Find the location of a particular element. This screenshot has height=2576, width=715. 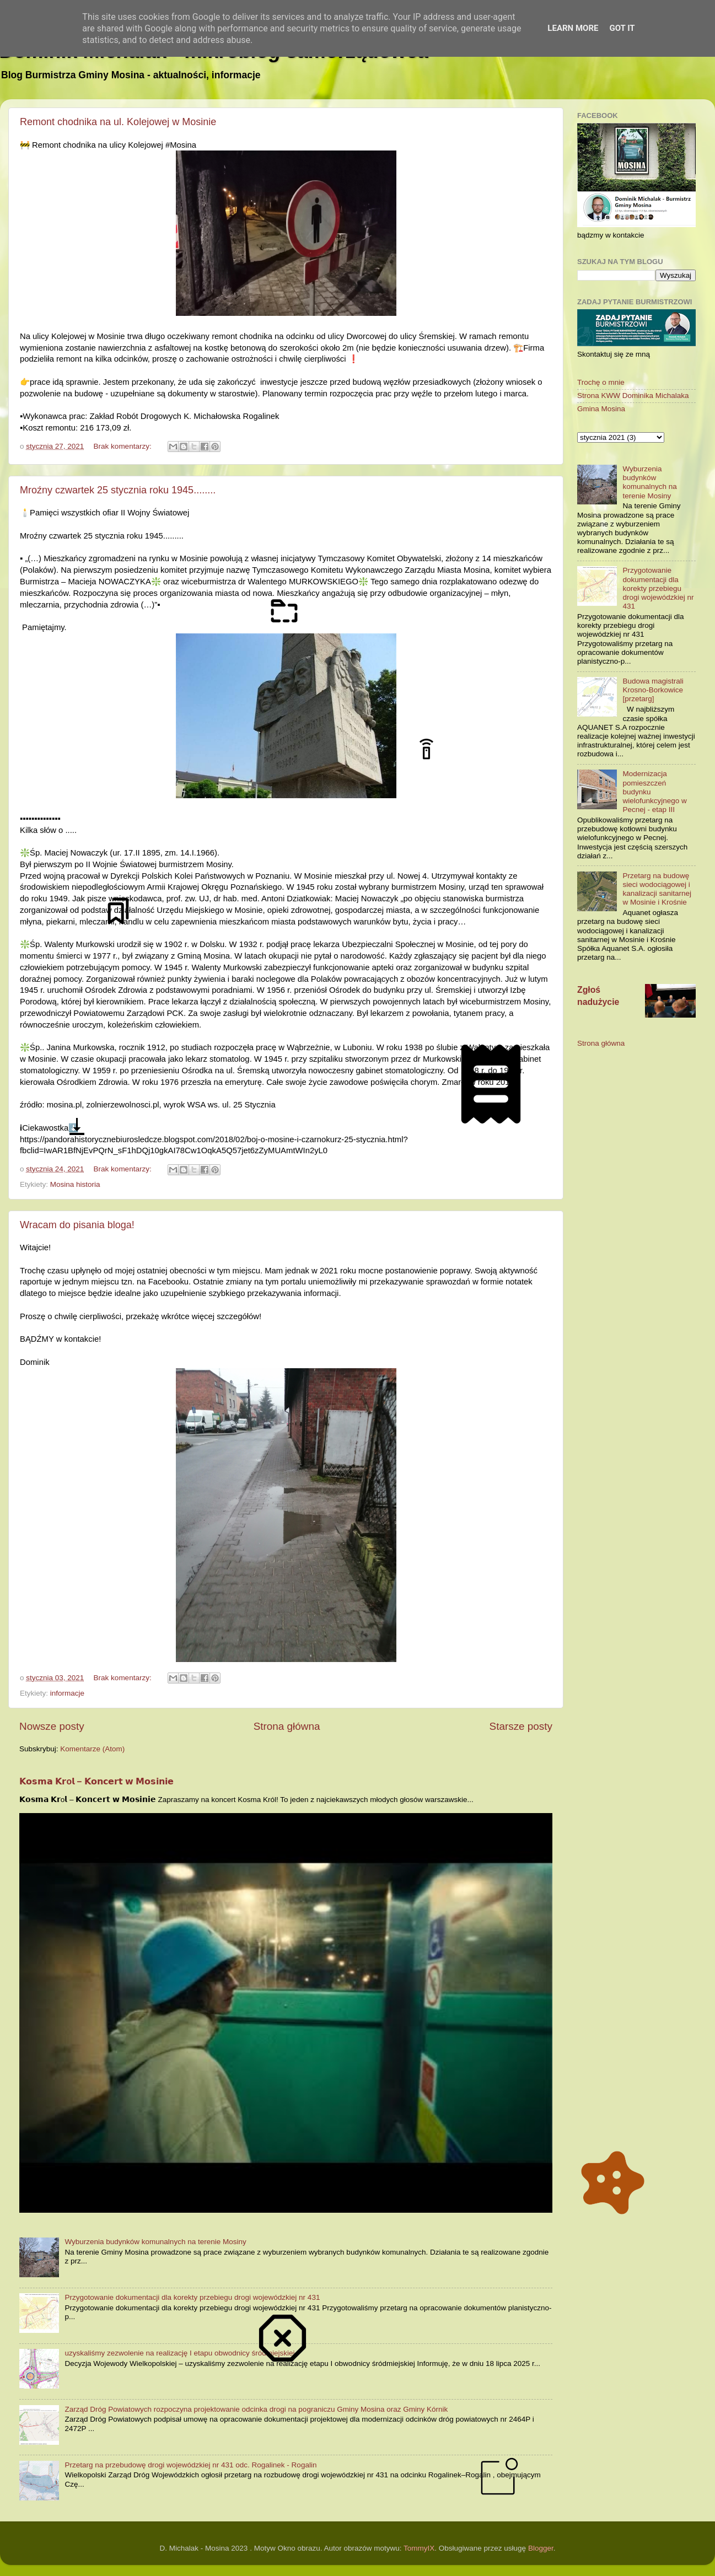

create a new folder is located at coordinates (284, 611).